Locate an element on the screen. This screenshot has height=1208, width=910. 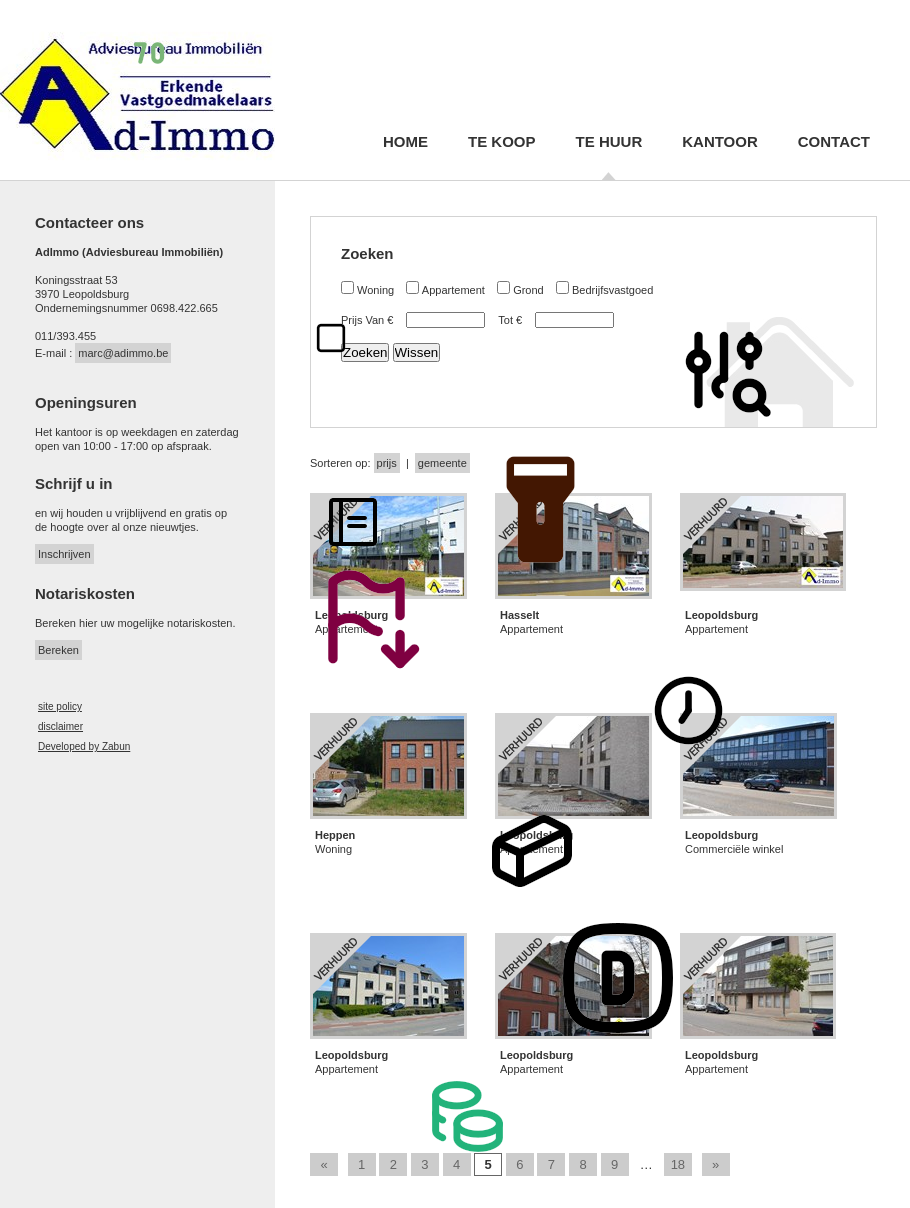
unchecked checkbox or selection state is located at coordinates (331, 338).